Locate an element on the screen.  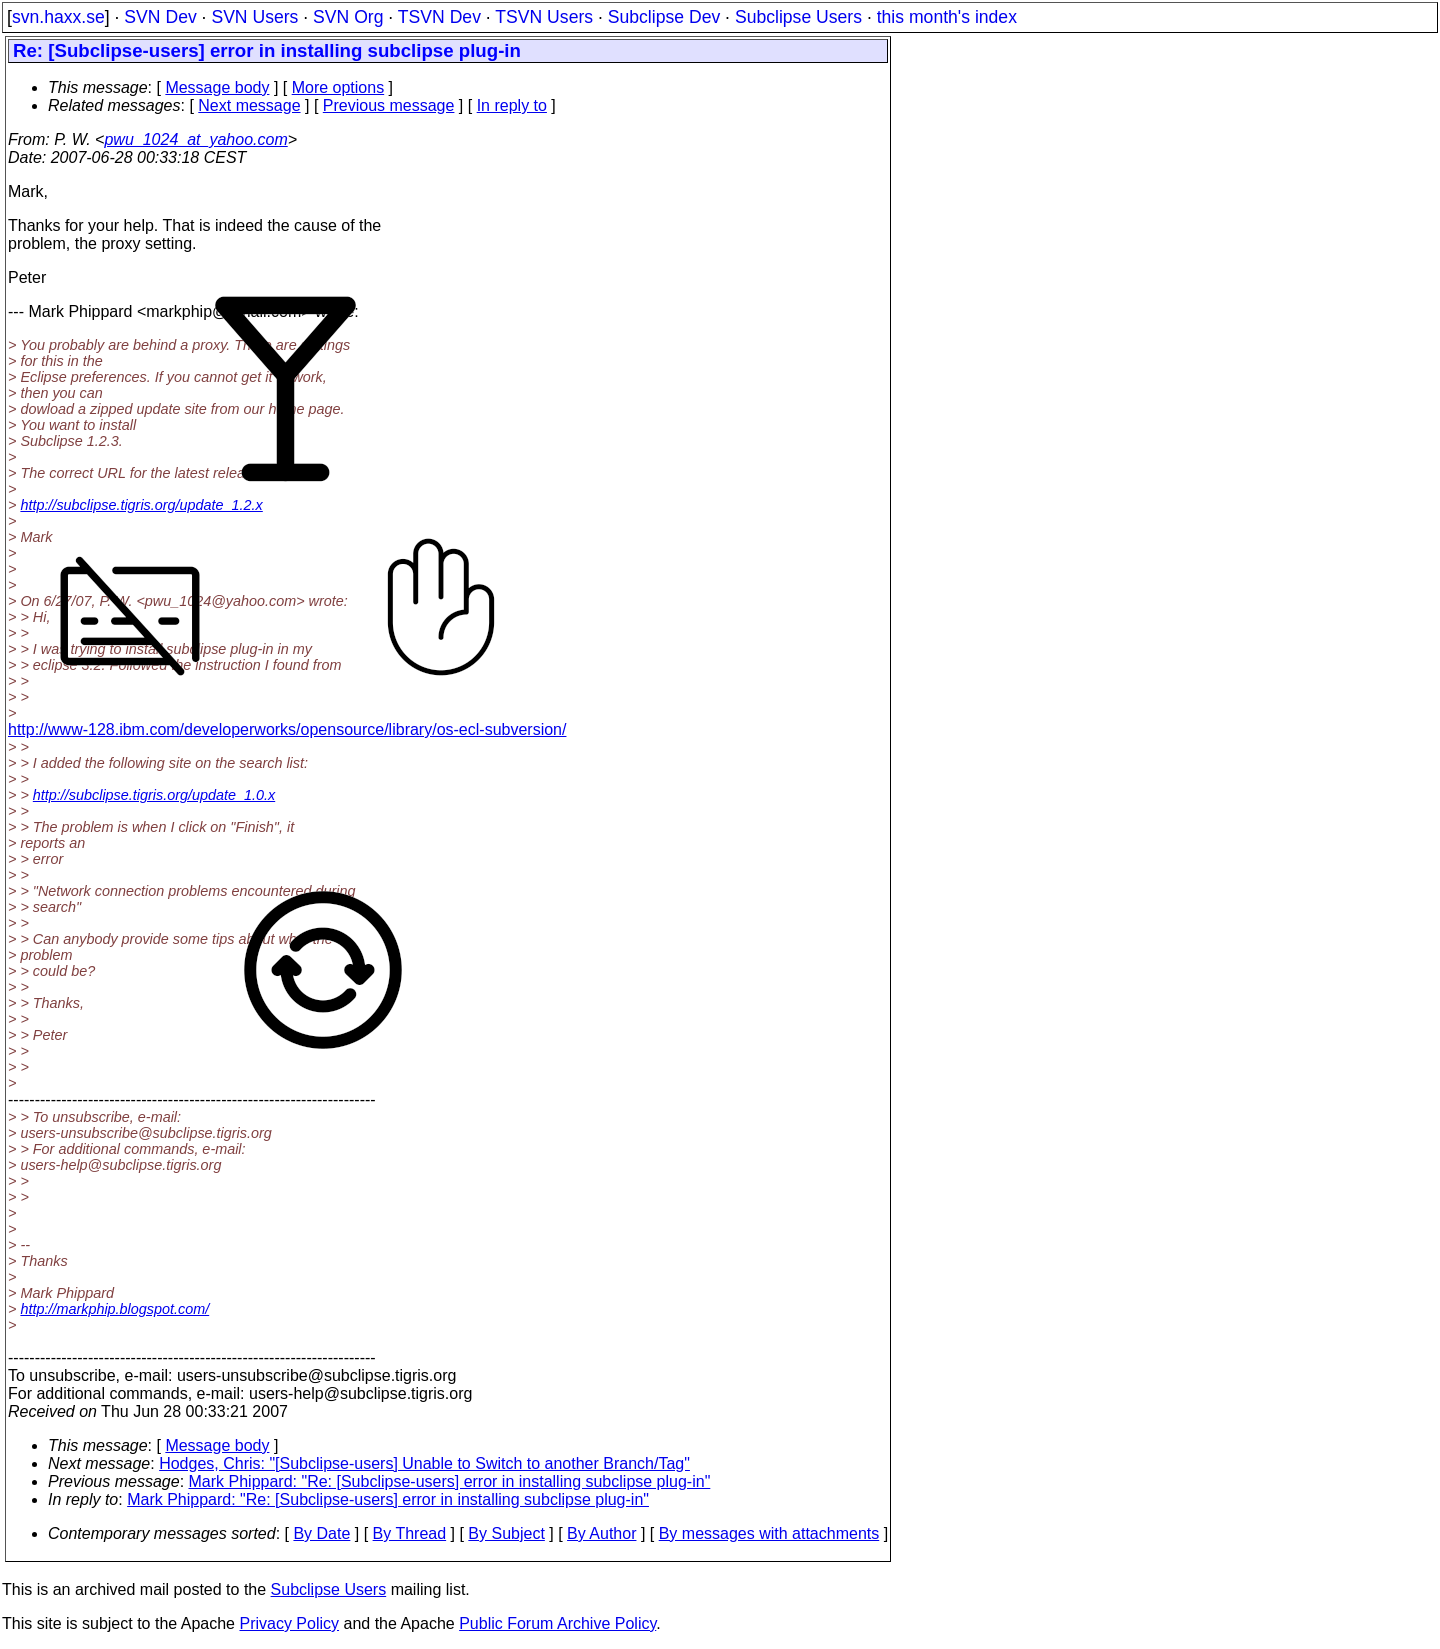
sync data with cloud or server is located at coordinates (323, 970).